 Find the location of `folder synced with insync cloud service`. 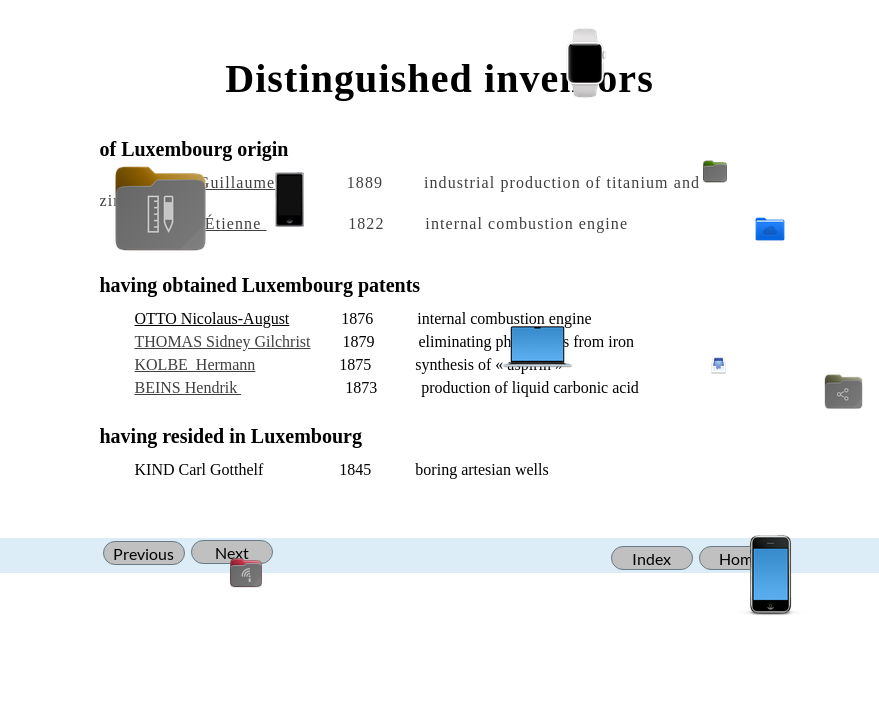

folder synced with insync cloud service is located at coordinates (246, 572).